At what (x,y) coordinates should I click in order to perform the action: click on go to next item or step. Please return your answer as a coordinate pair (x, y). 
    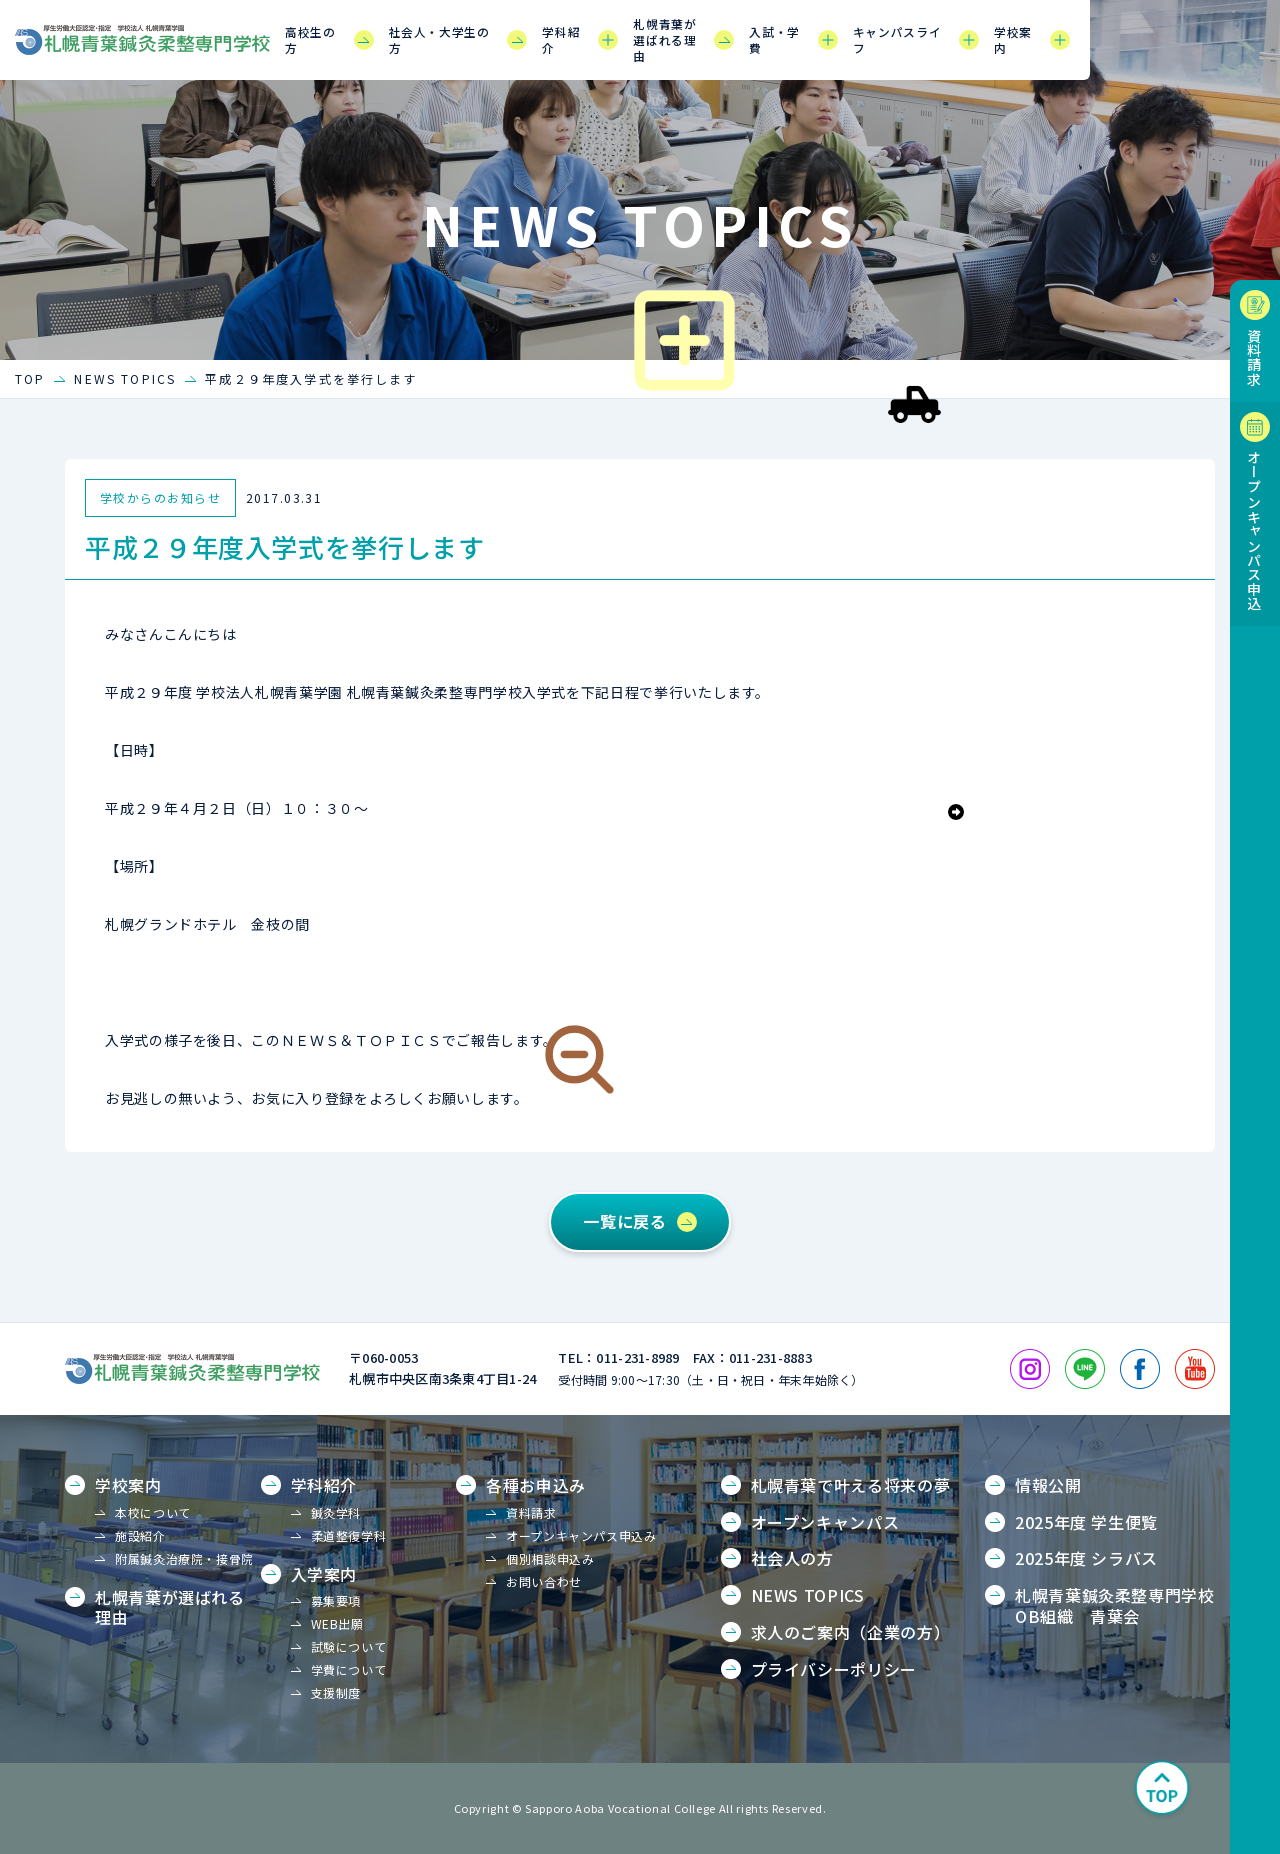
    Looking at the image, I should click on (956, 812).